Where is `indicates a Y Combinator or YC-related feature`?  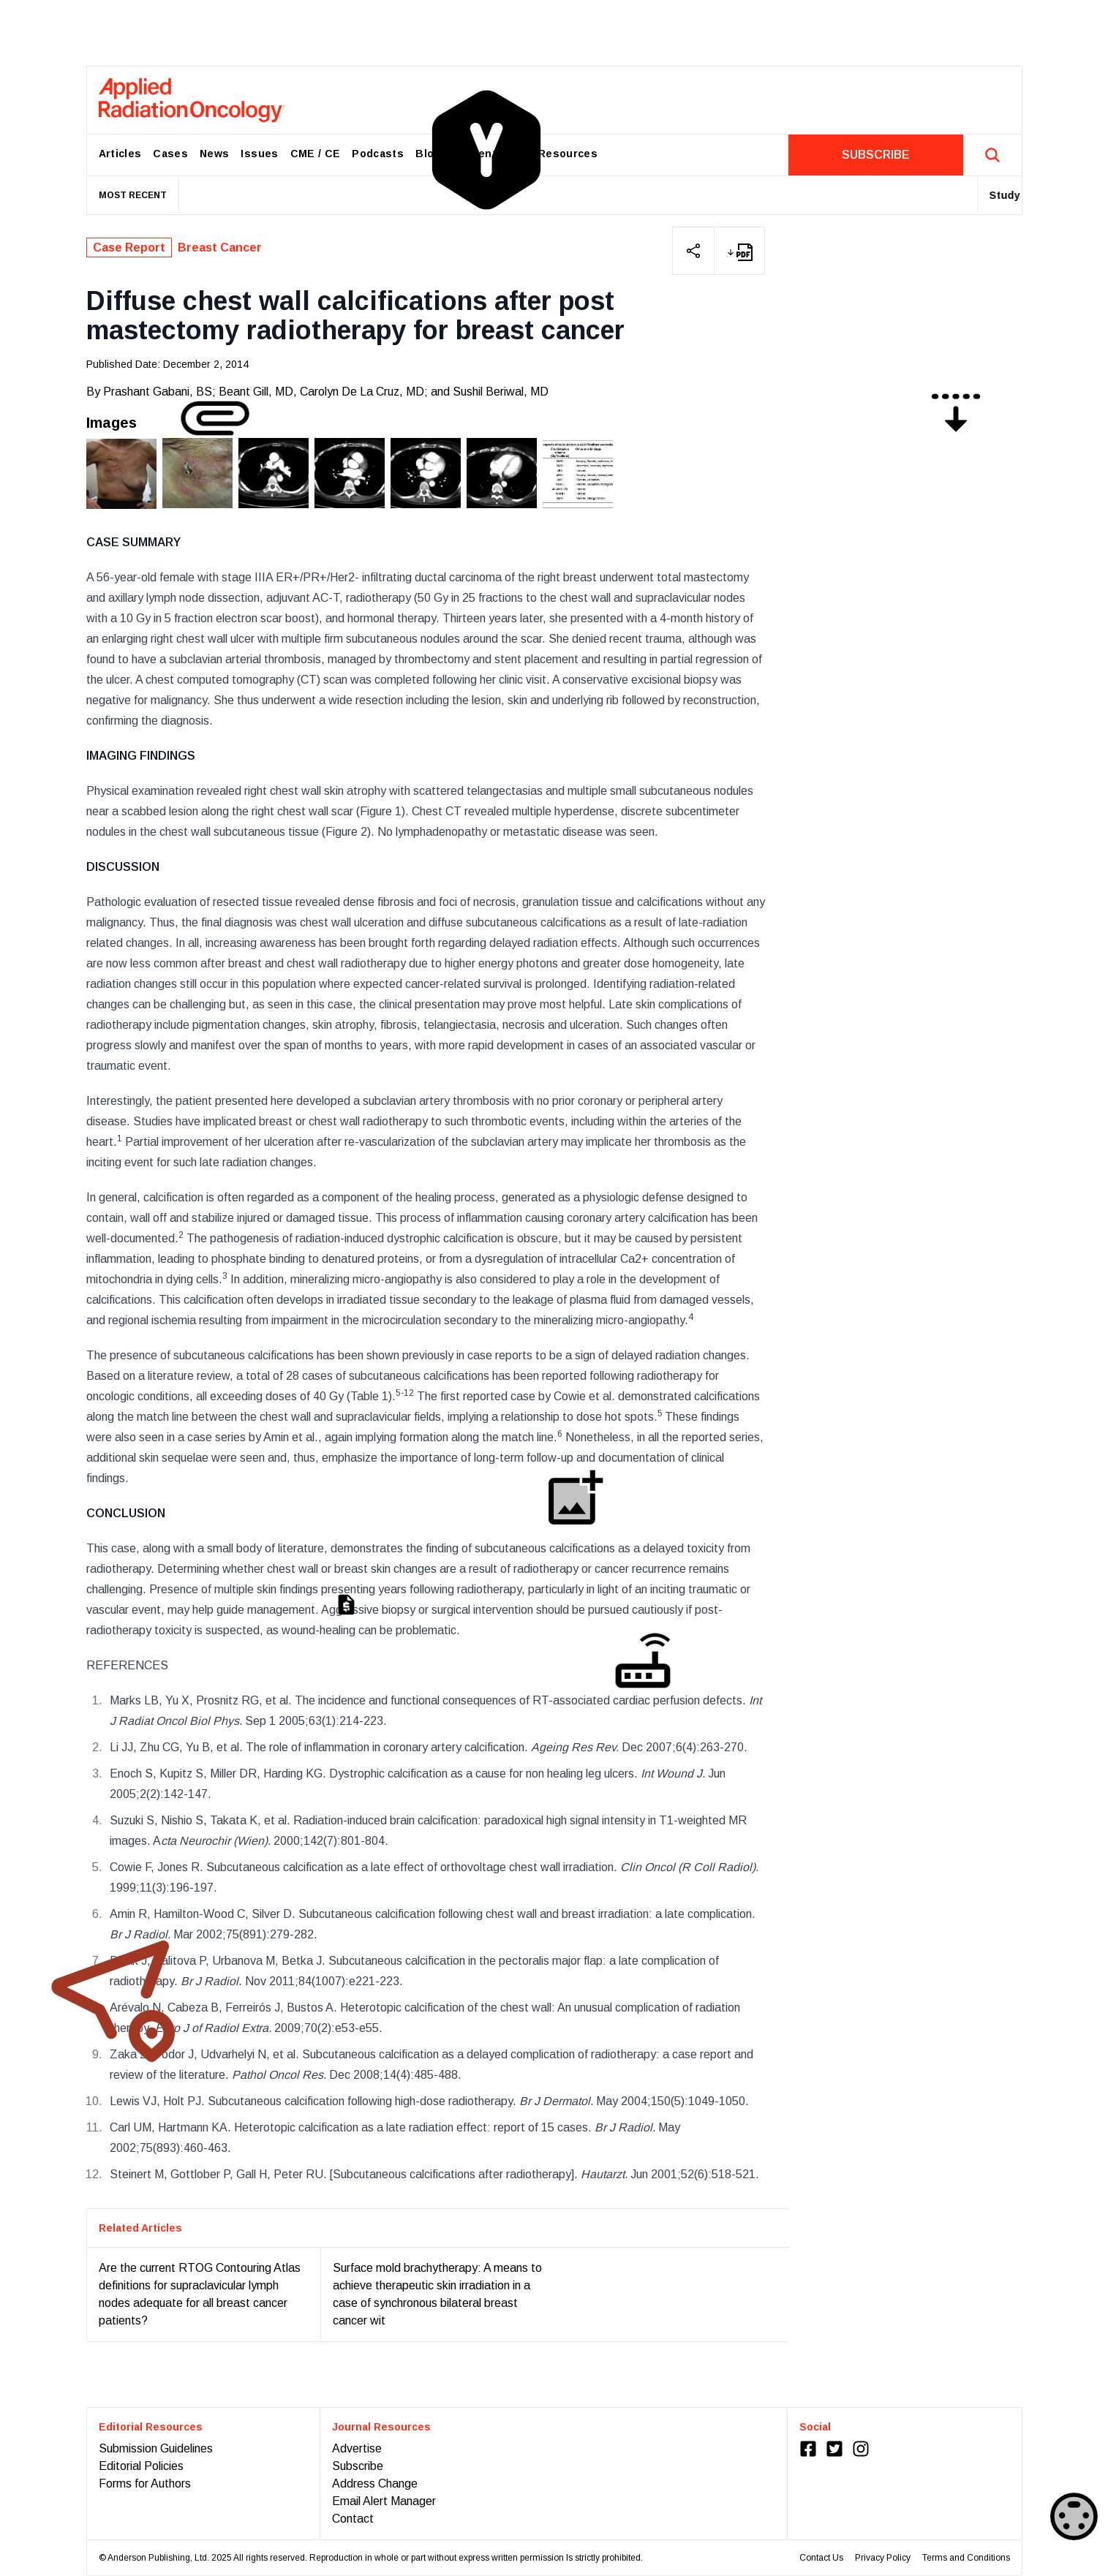
indicates a Y Combinator or YC-related feature is located at coordinates (486, 150).